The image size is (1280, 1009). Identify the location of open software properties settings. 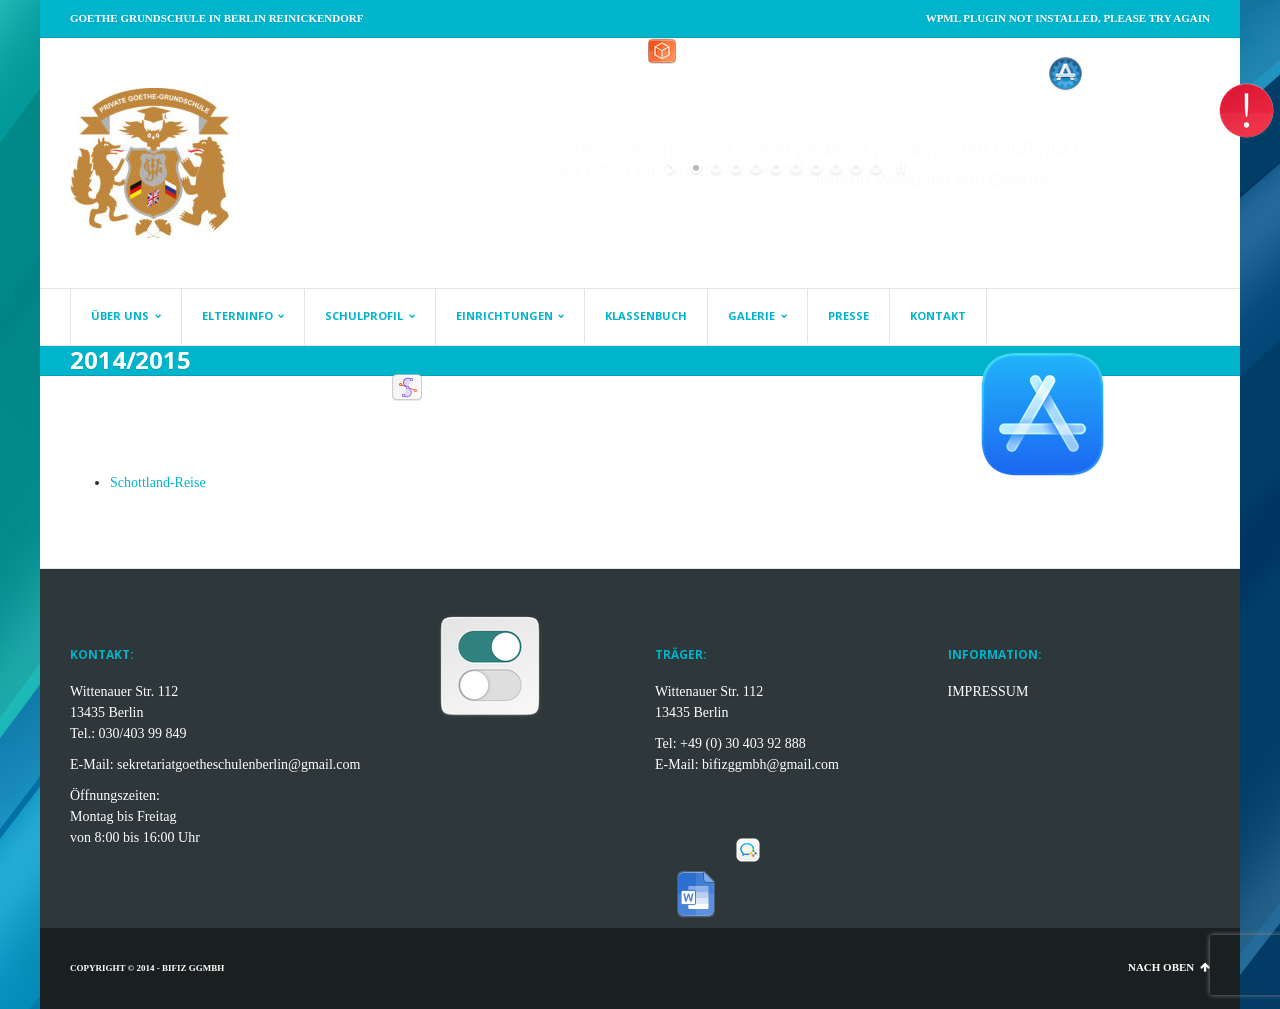
(1065, 73).